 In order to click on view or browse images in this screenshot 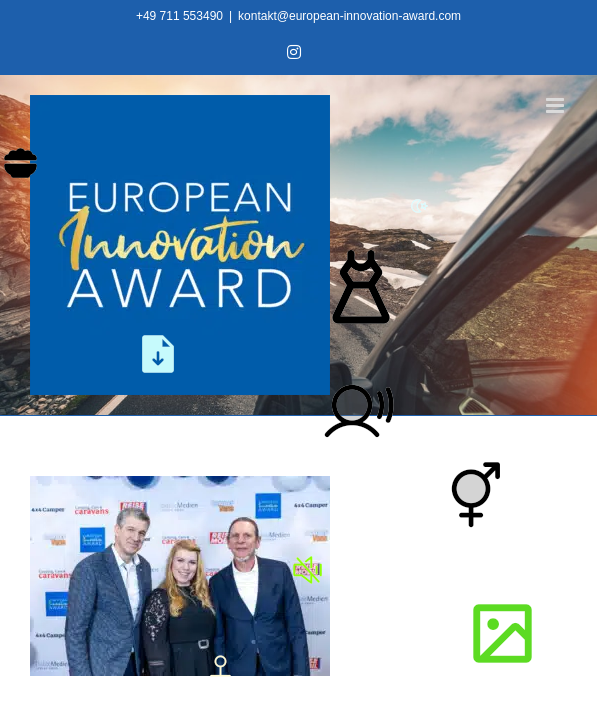, I will do `click(502, 633)`.